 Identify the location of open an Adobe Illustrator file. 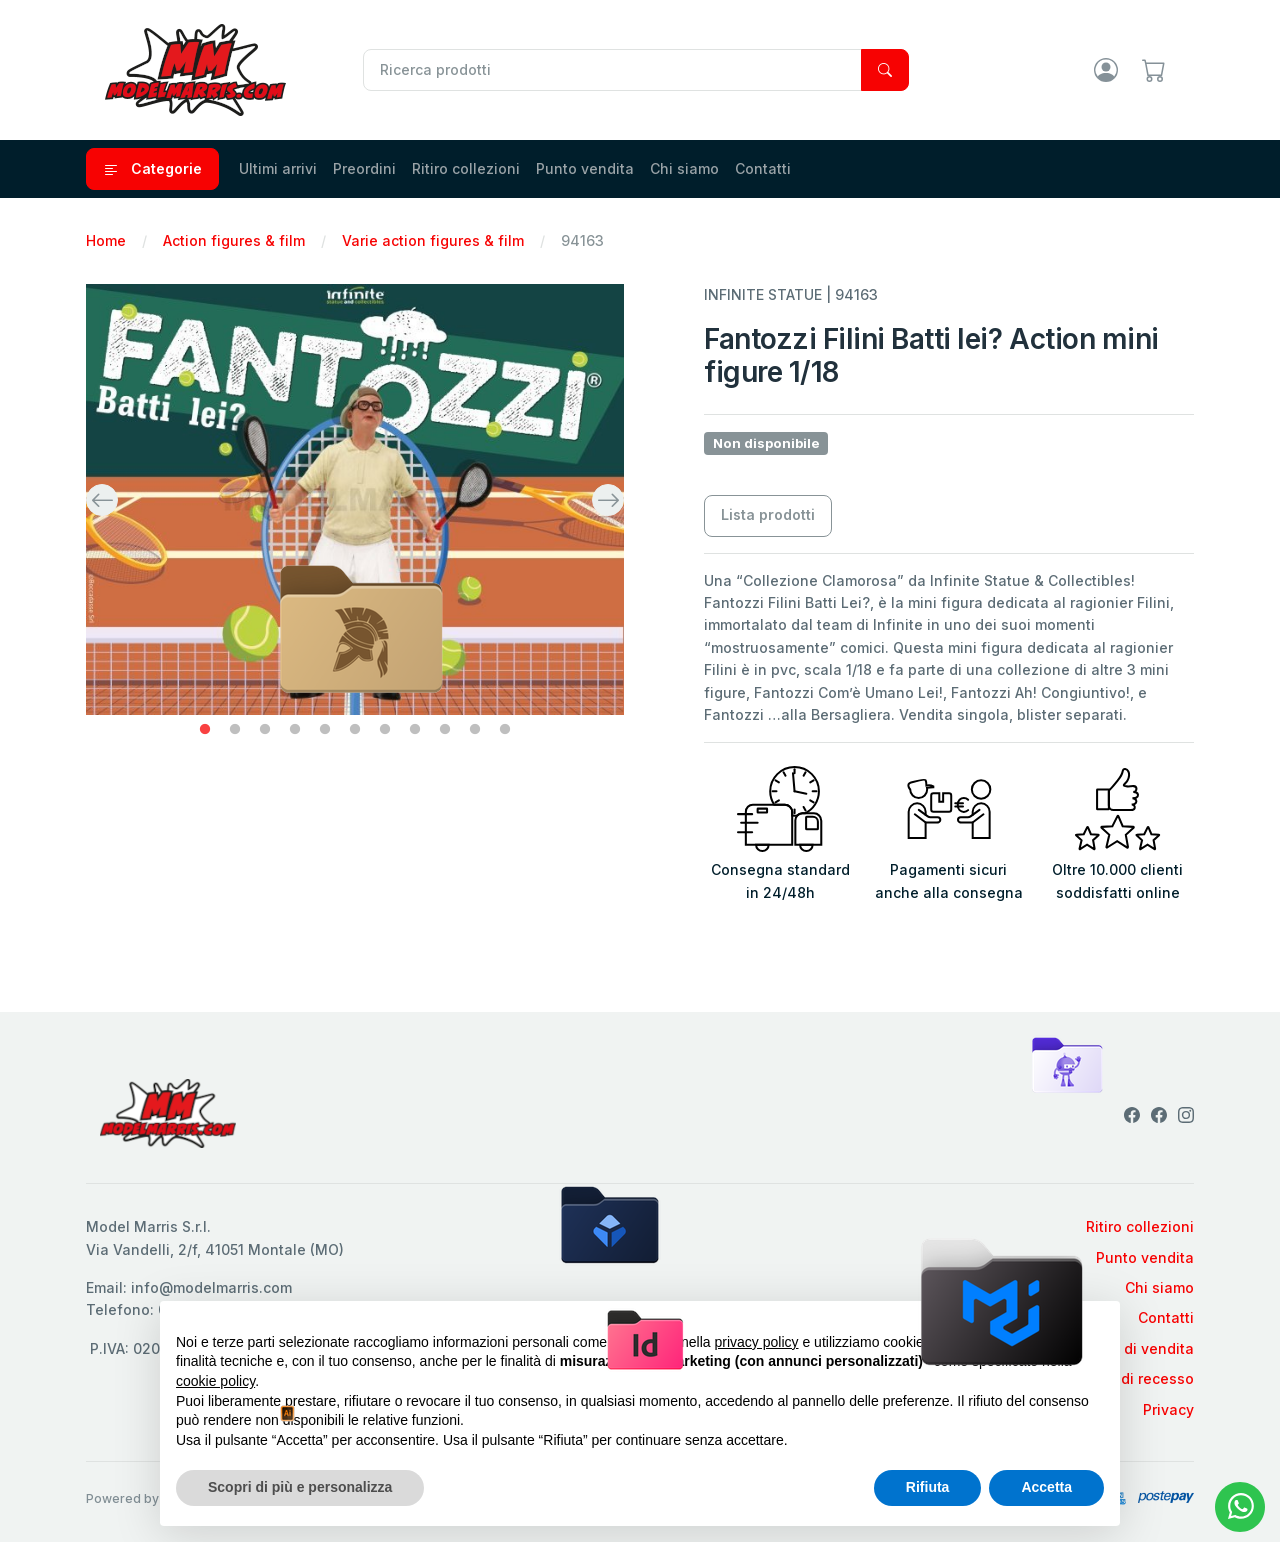
(287, 1413).